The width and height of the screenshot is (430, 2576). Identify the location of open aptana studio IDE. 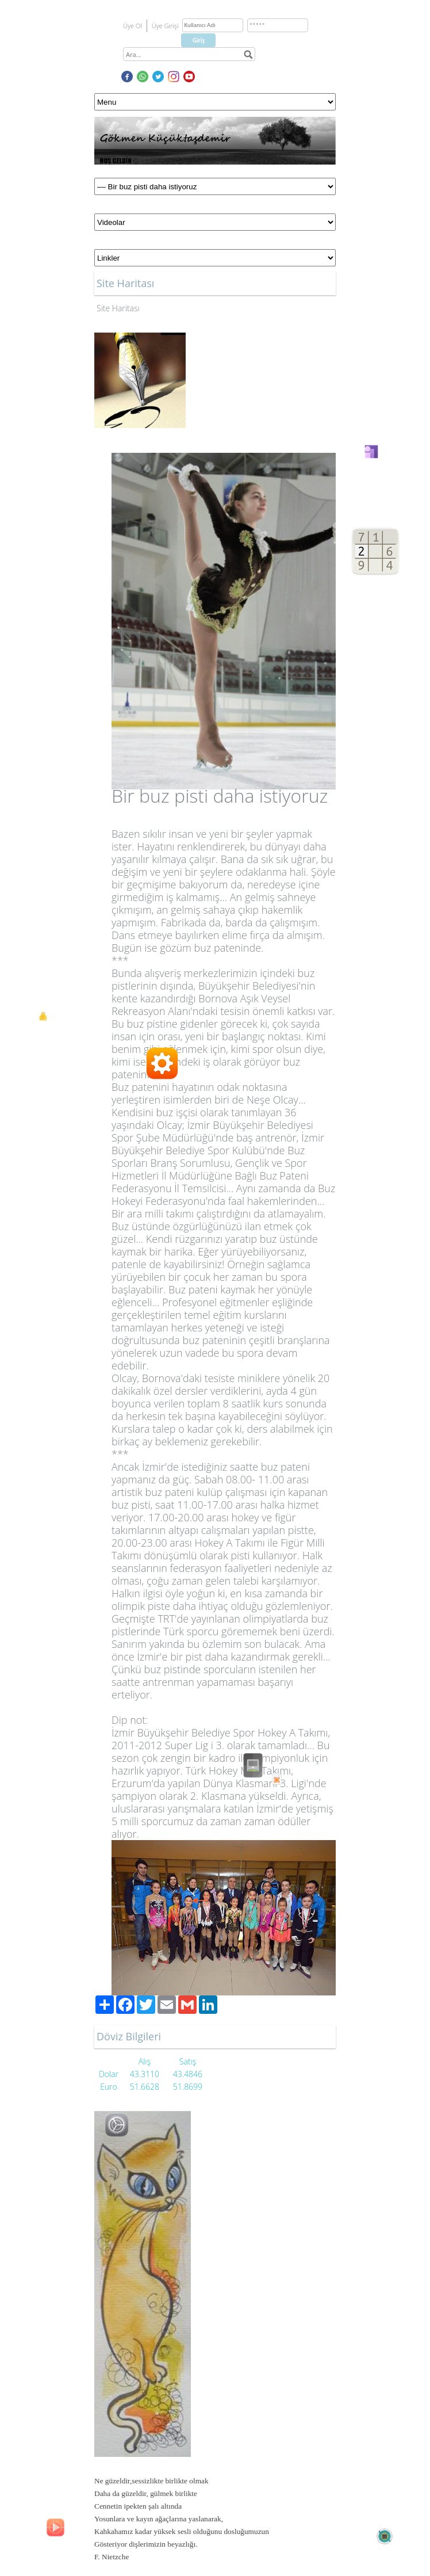
(162, 1063).